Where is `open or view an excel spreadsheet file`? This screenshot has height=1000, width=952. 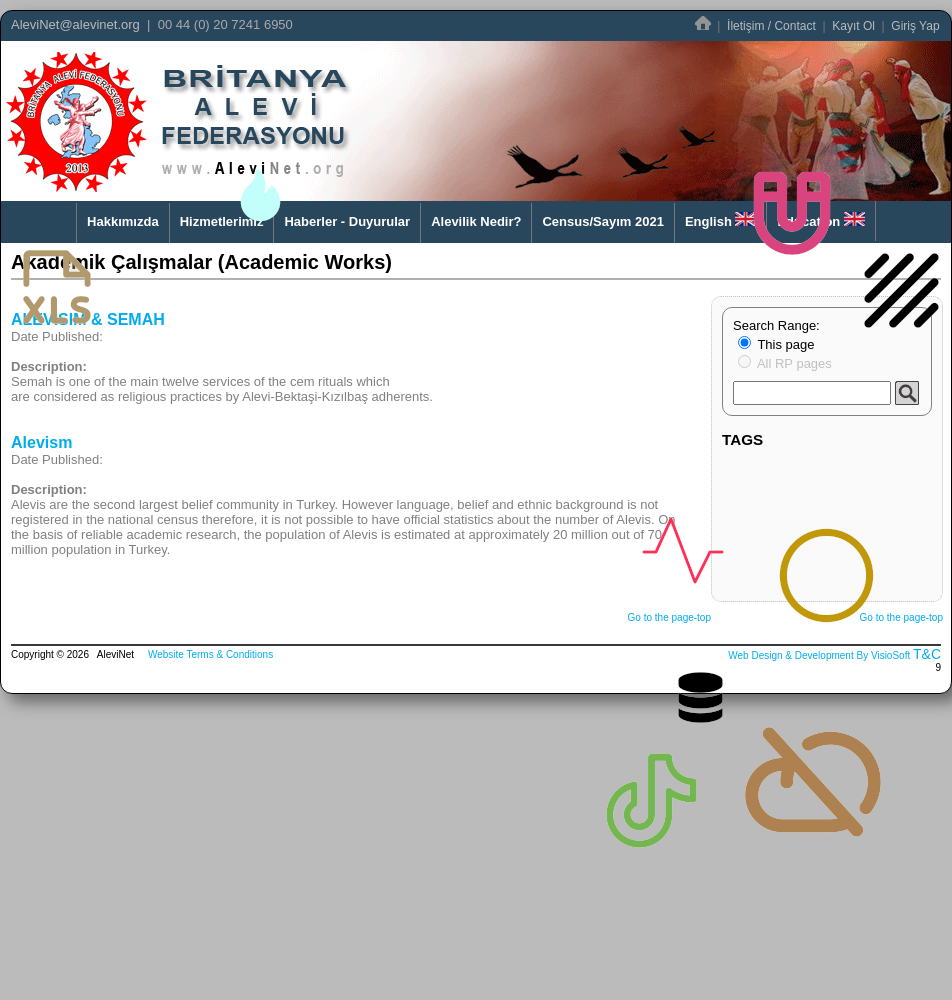 open or view an excel spreadsheet file is located at coordinates (57, 290).